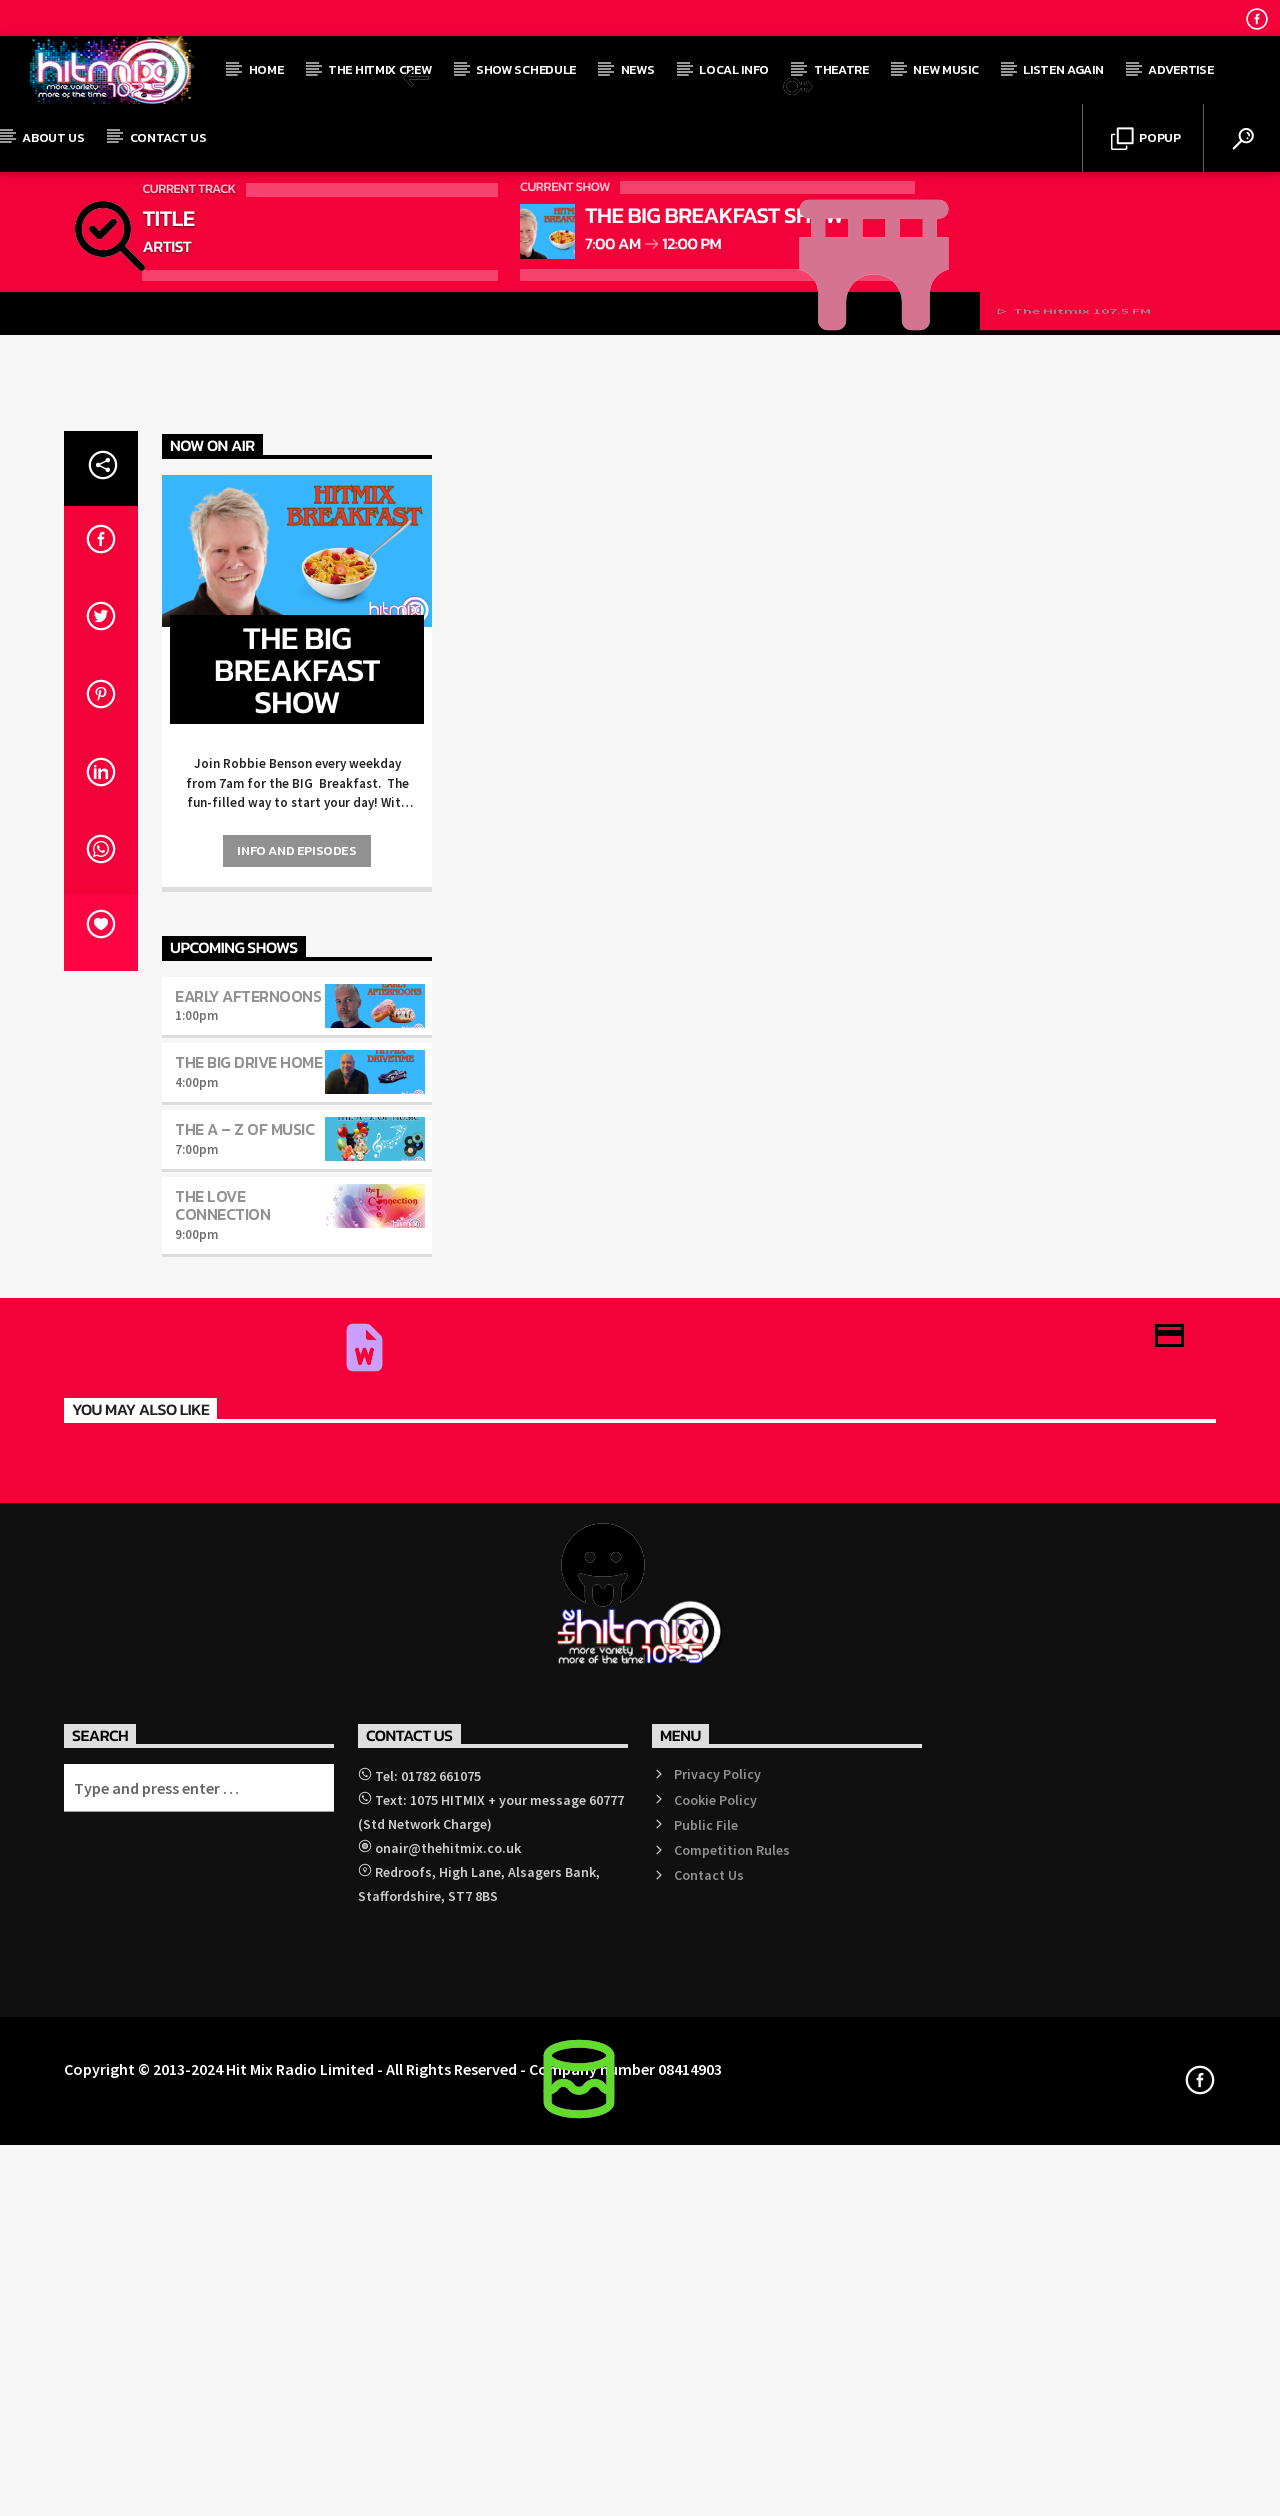 Image resolution: width=1280 pixels, height=2516 pixels. What do you see at coordinates (579, 2079) in the screenshot?
I see `indicates a database security breach or data leak` at bounding box center [579, 2079].